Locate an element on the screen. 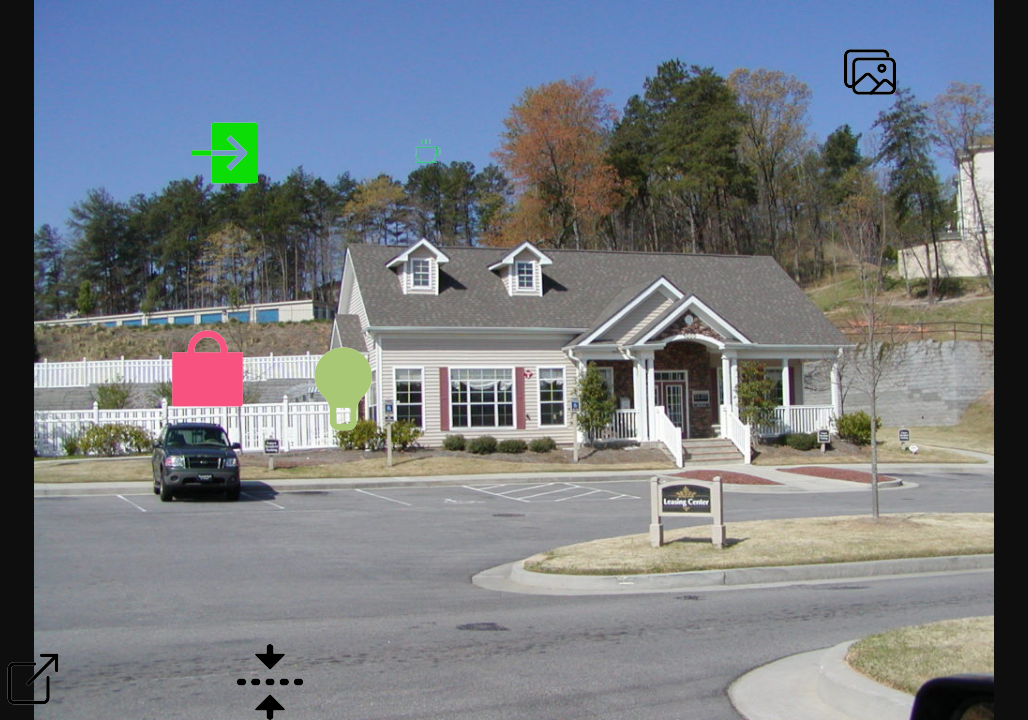 The image size is (1028, 720). view a suggestion or tip is located at coordinates (340, 392).